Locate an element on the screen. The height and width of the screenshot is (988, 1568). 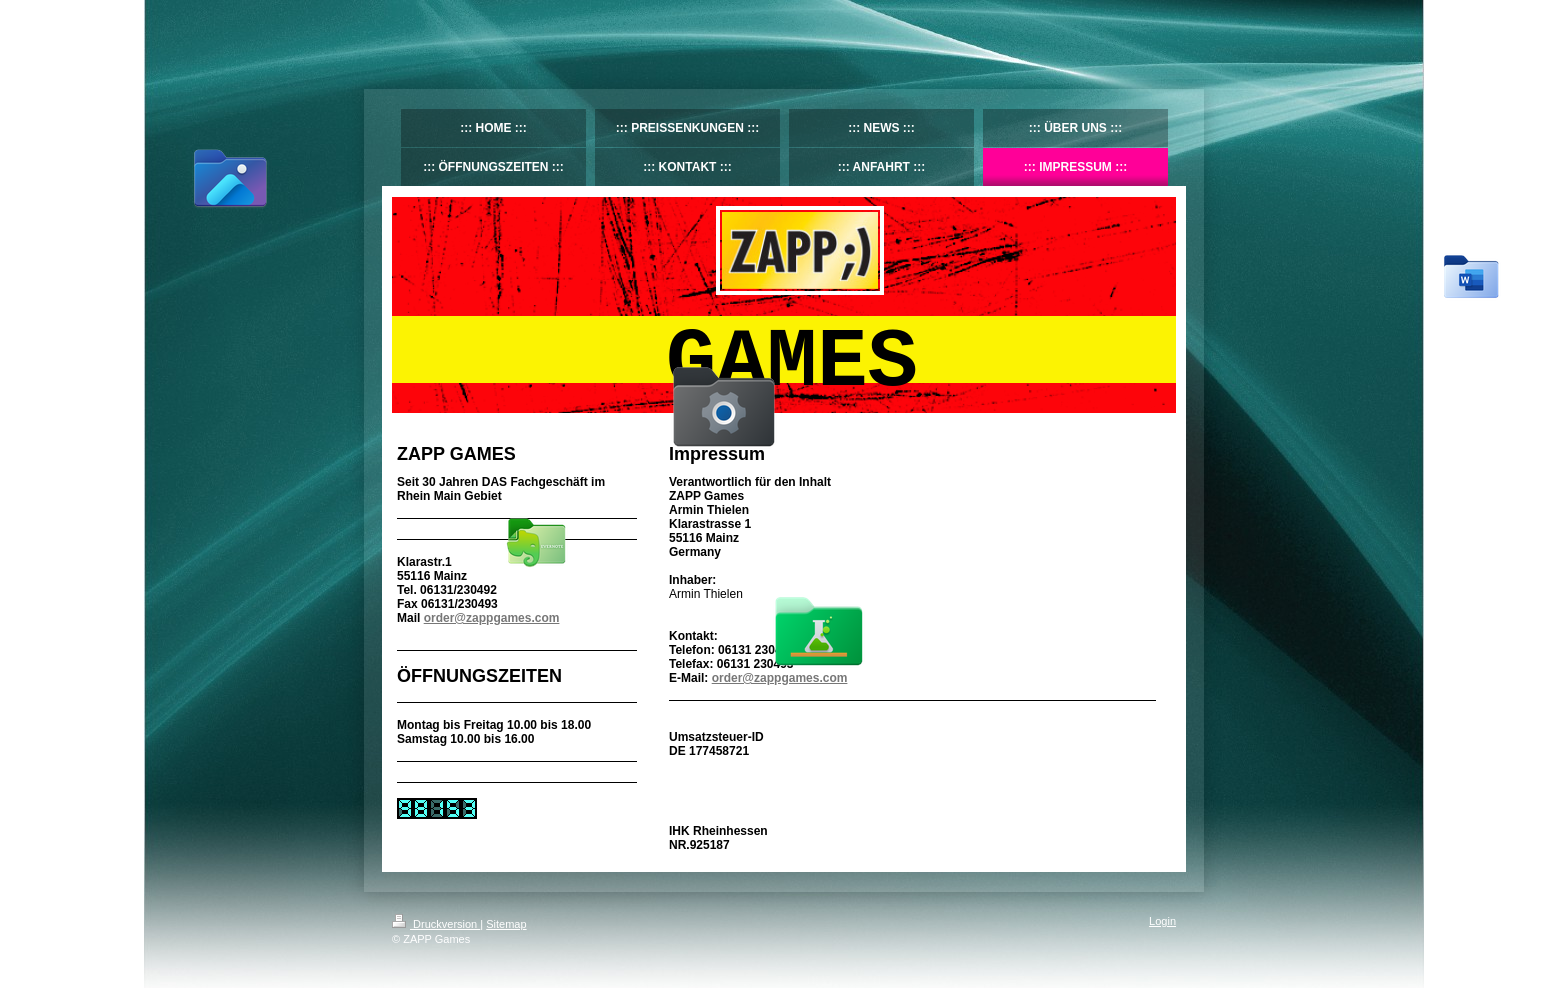
open evernote folder is located at coordinates (536, 542).